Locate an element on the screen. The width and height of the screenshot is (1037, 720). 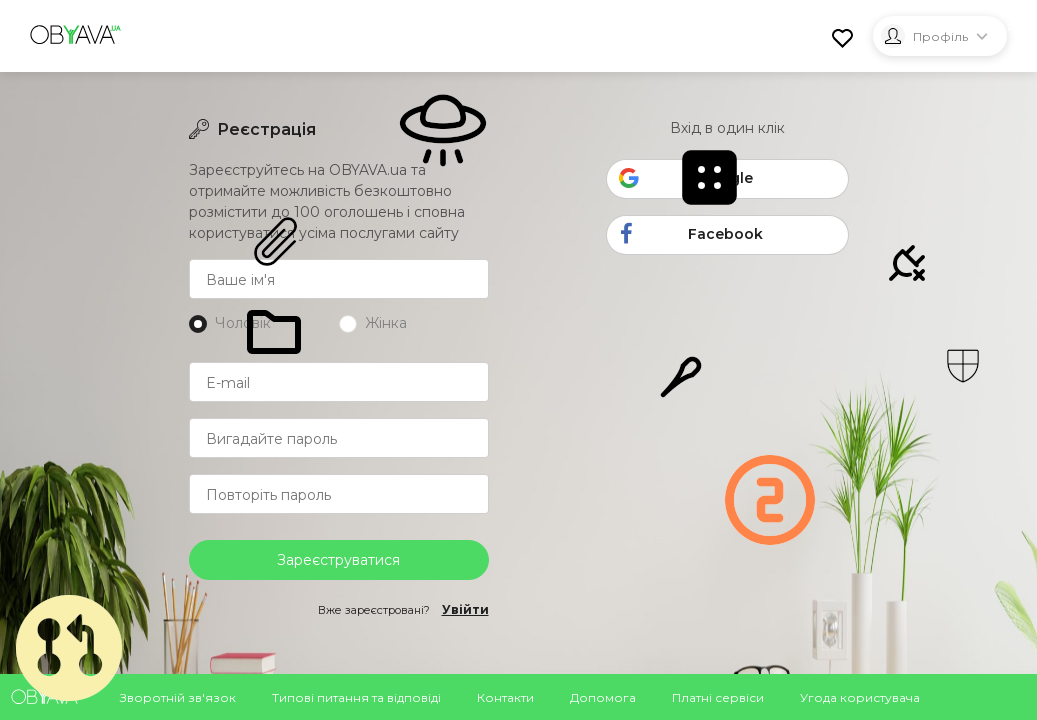
disconnected or unplugged device is located at coordinates (907, 263).